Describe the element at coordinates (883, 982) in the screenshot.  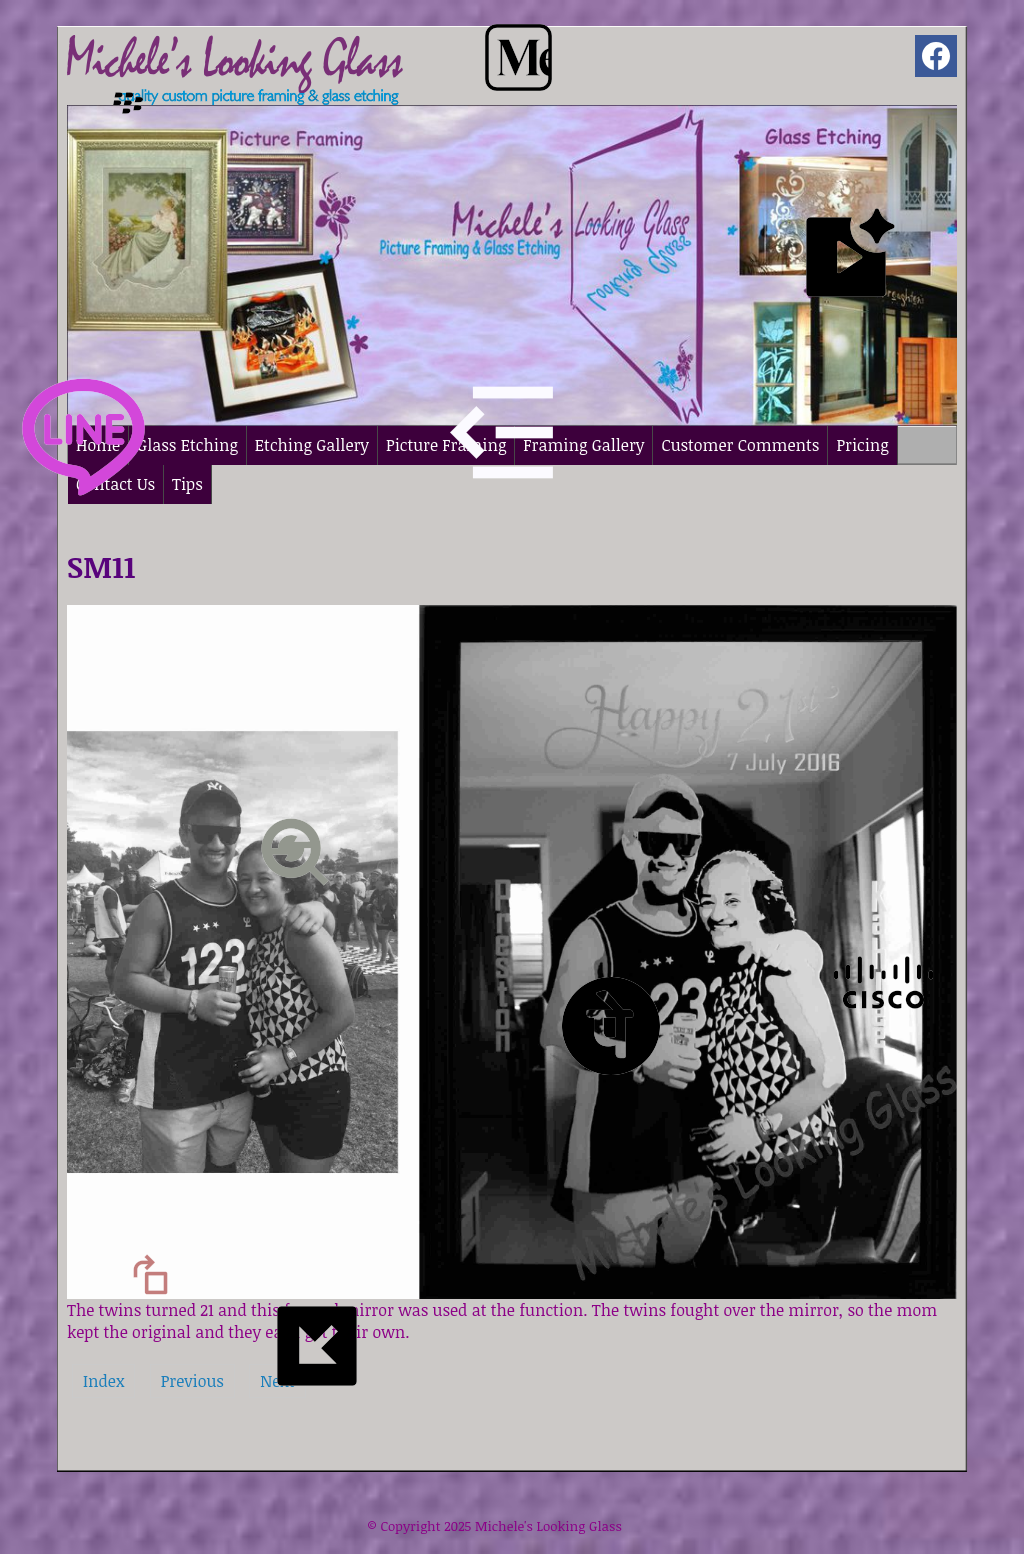
I see `Cisco company logo` at that location.